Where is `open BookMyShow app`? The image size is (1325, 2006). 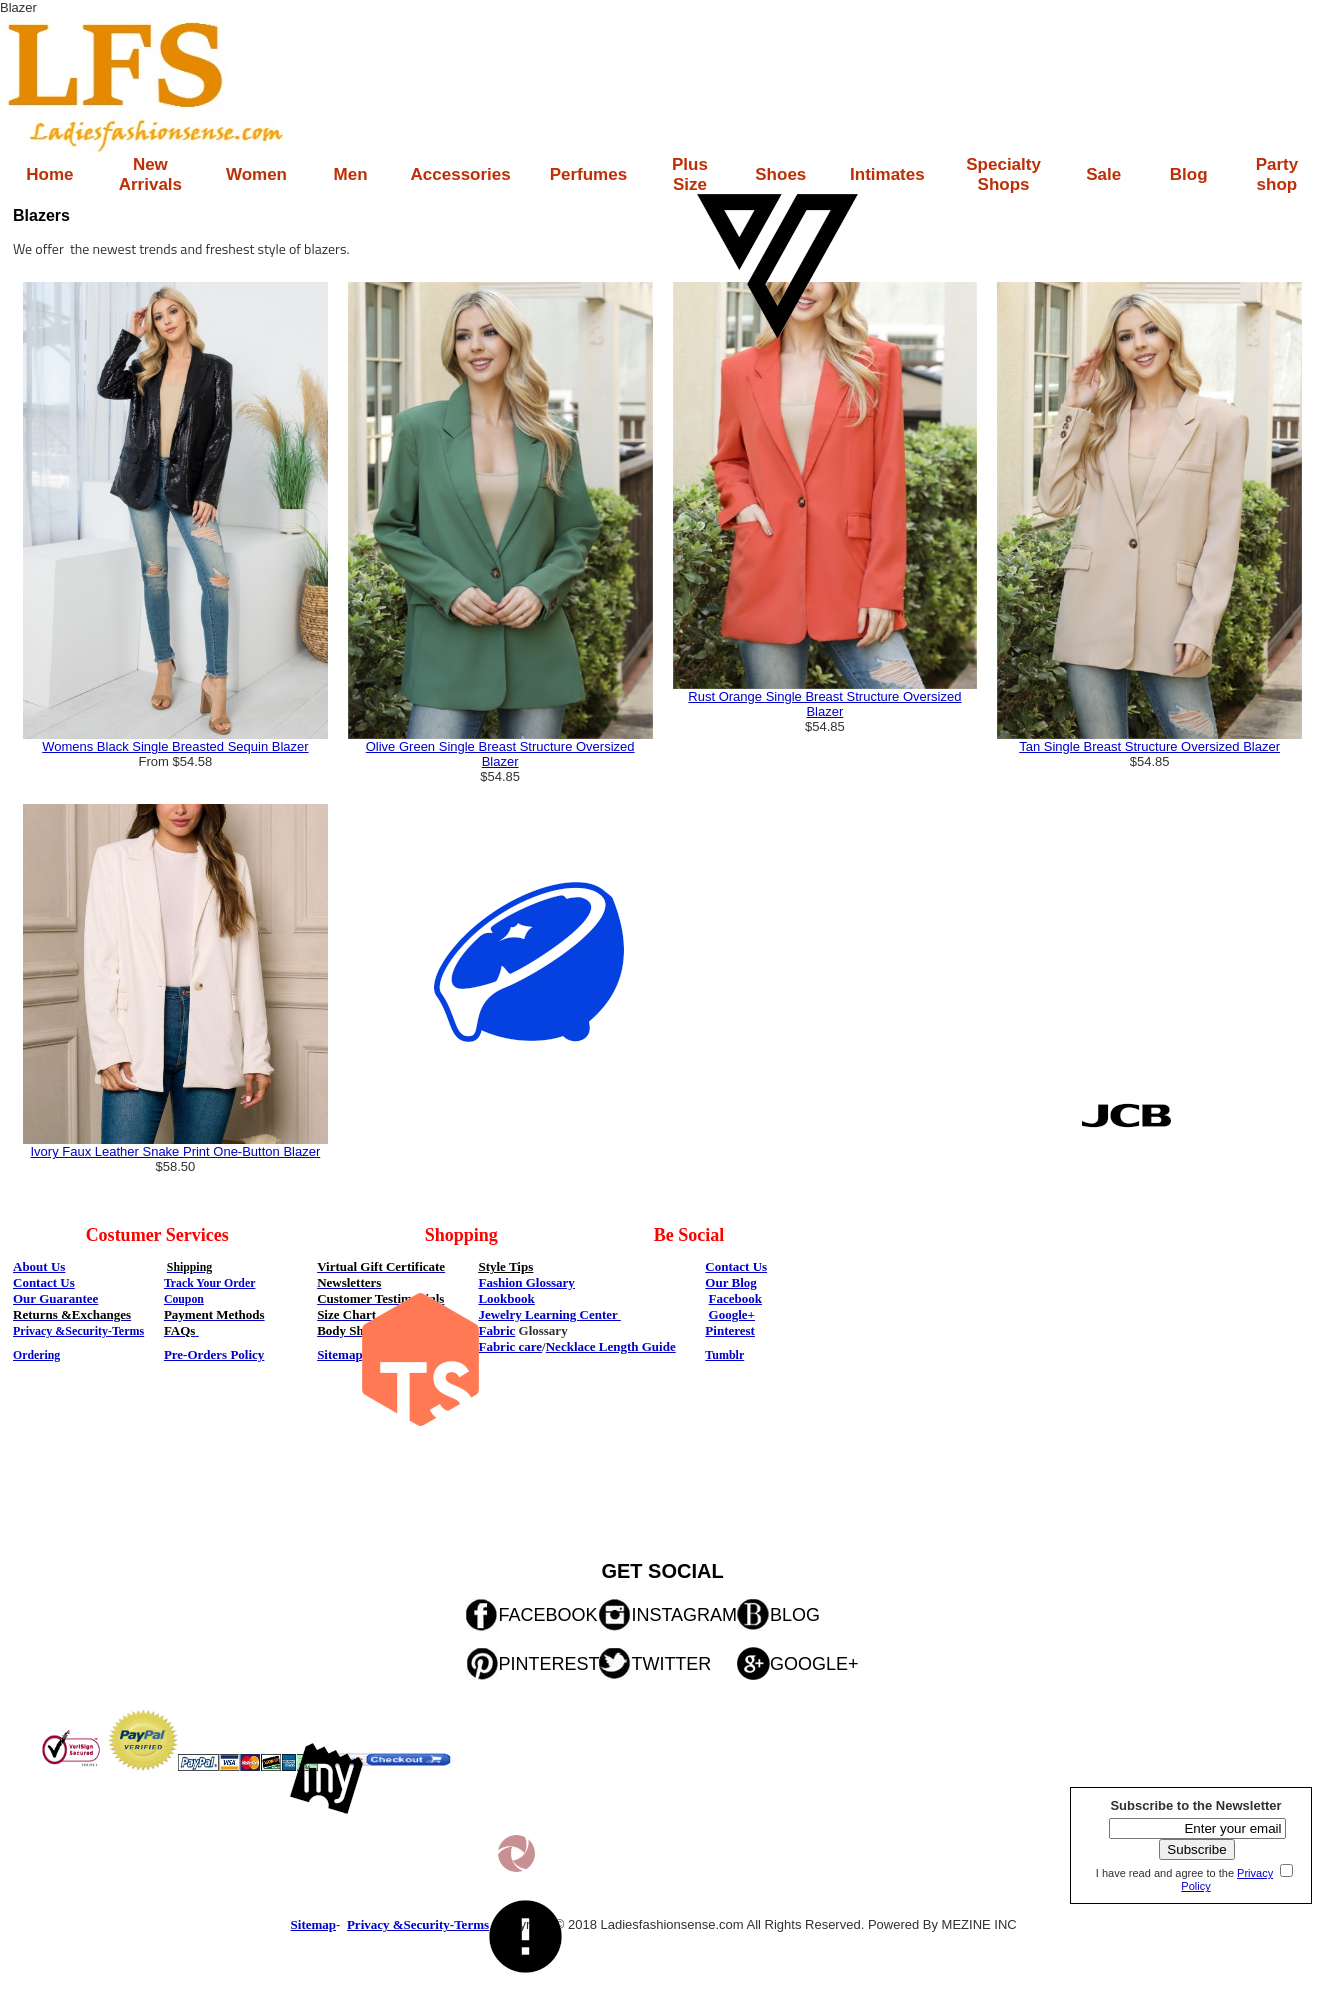
open BookMyShow app is located at coordinates (326, 1778).